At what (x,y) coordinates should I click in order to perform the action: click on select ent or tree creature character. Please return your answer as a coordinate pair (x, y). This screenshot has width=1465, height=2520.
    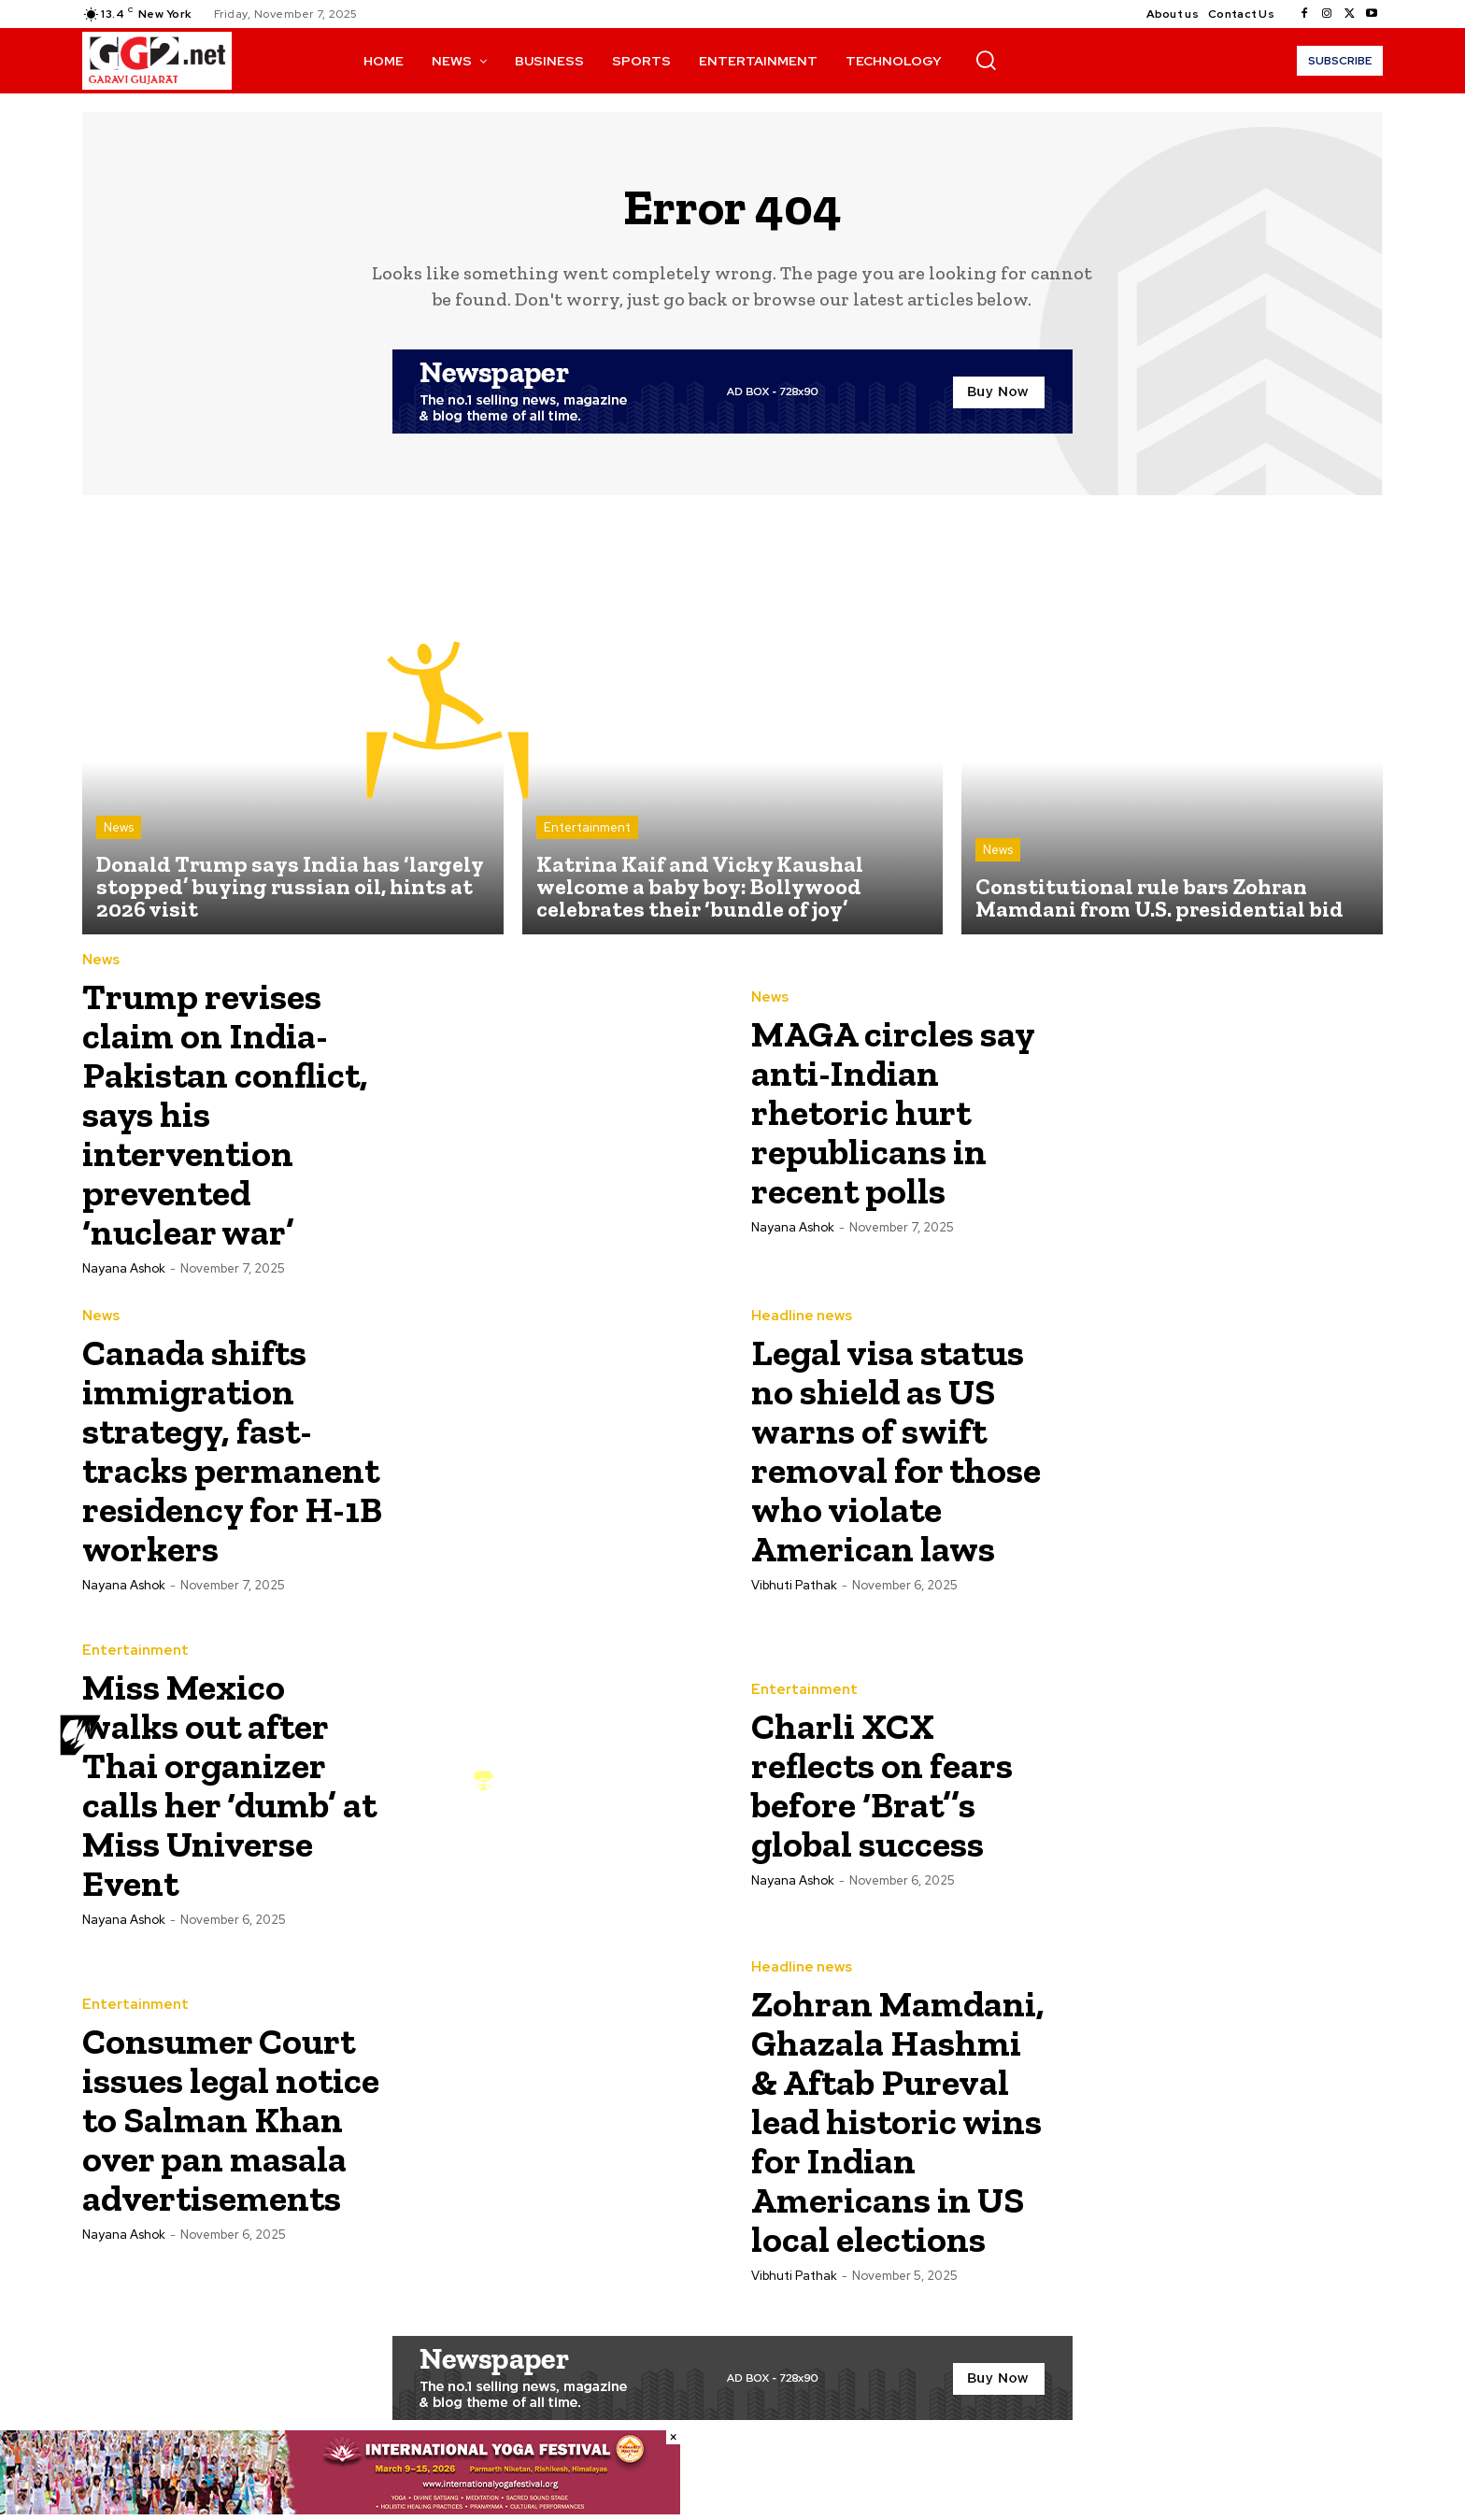
    Looking at the image, I should click on (80, 1735).